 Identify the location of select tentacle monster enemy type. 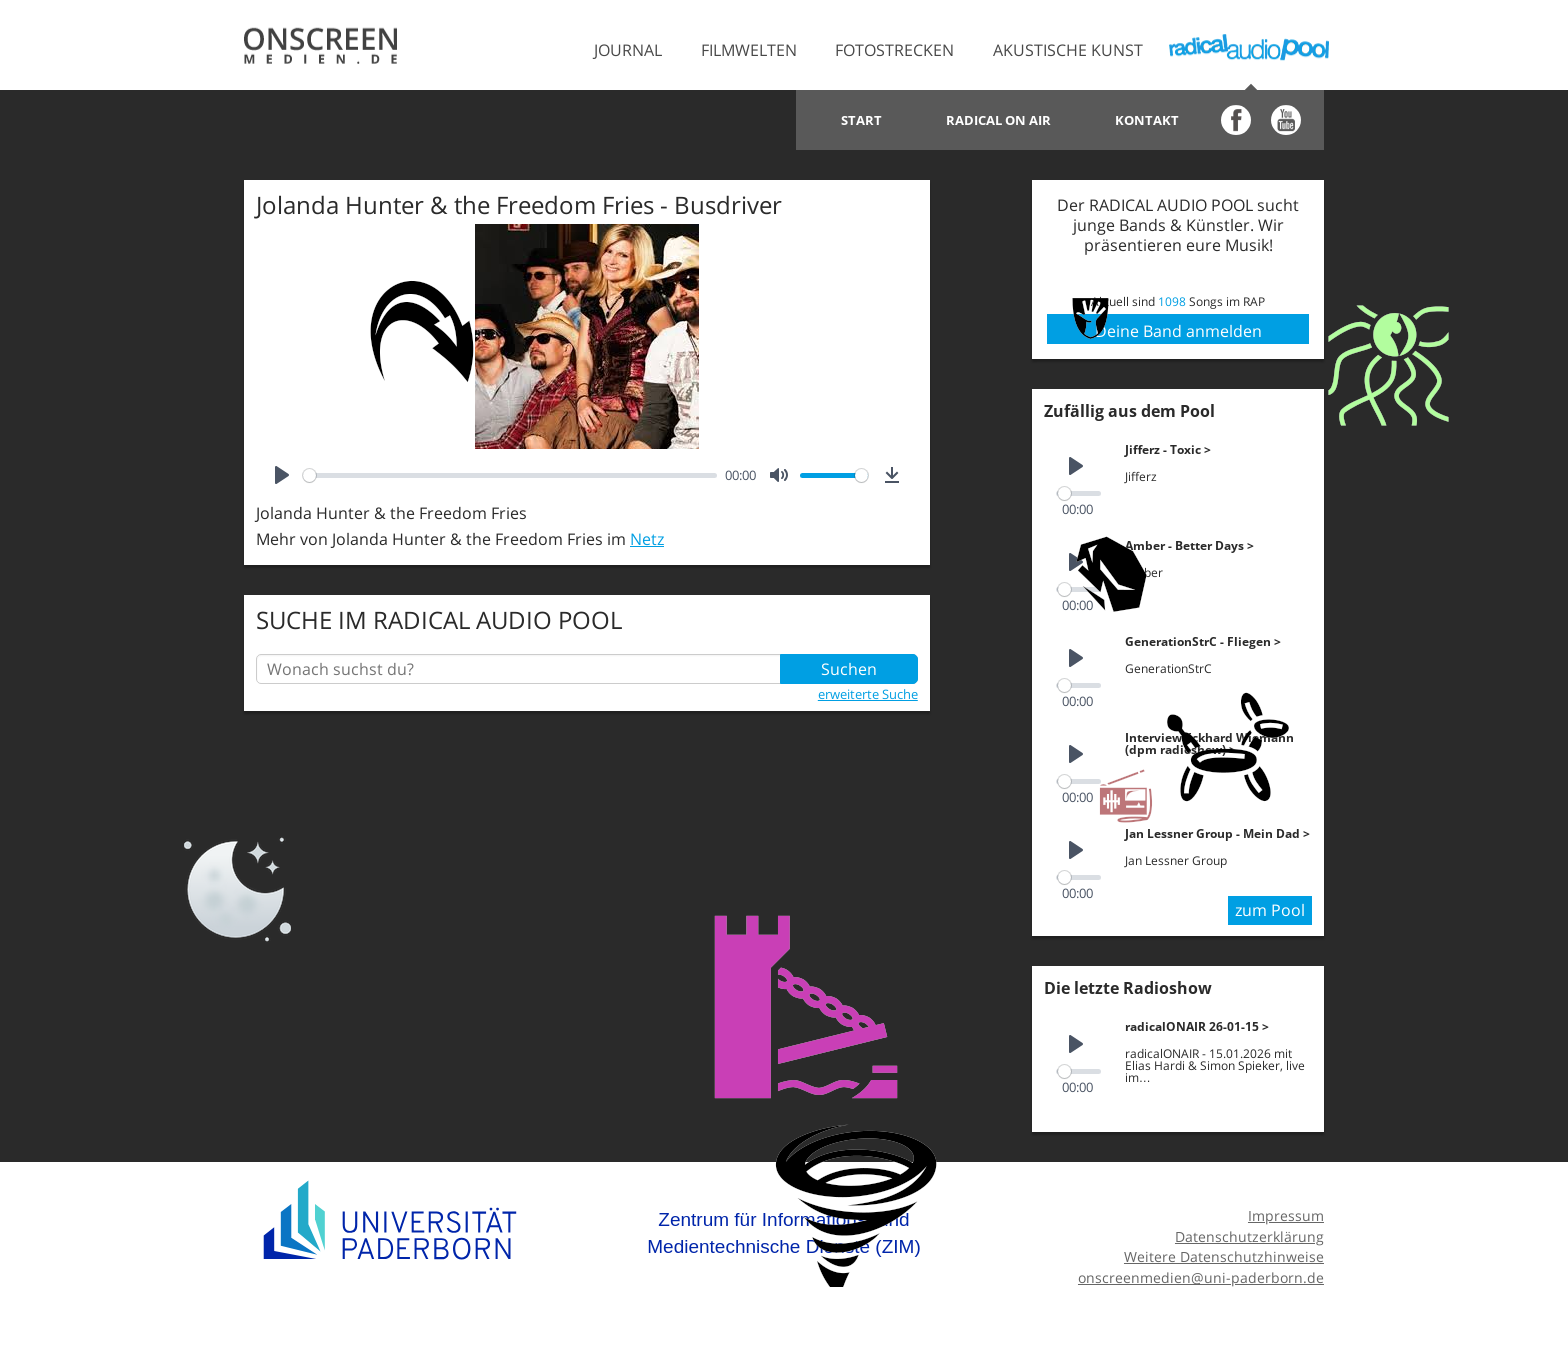
(1388, 365).